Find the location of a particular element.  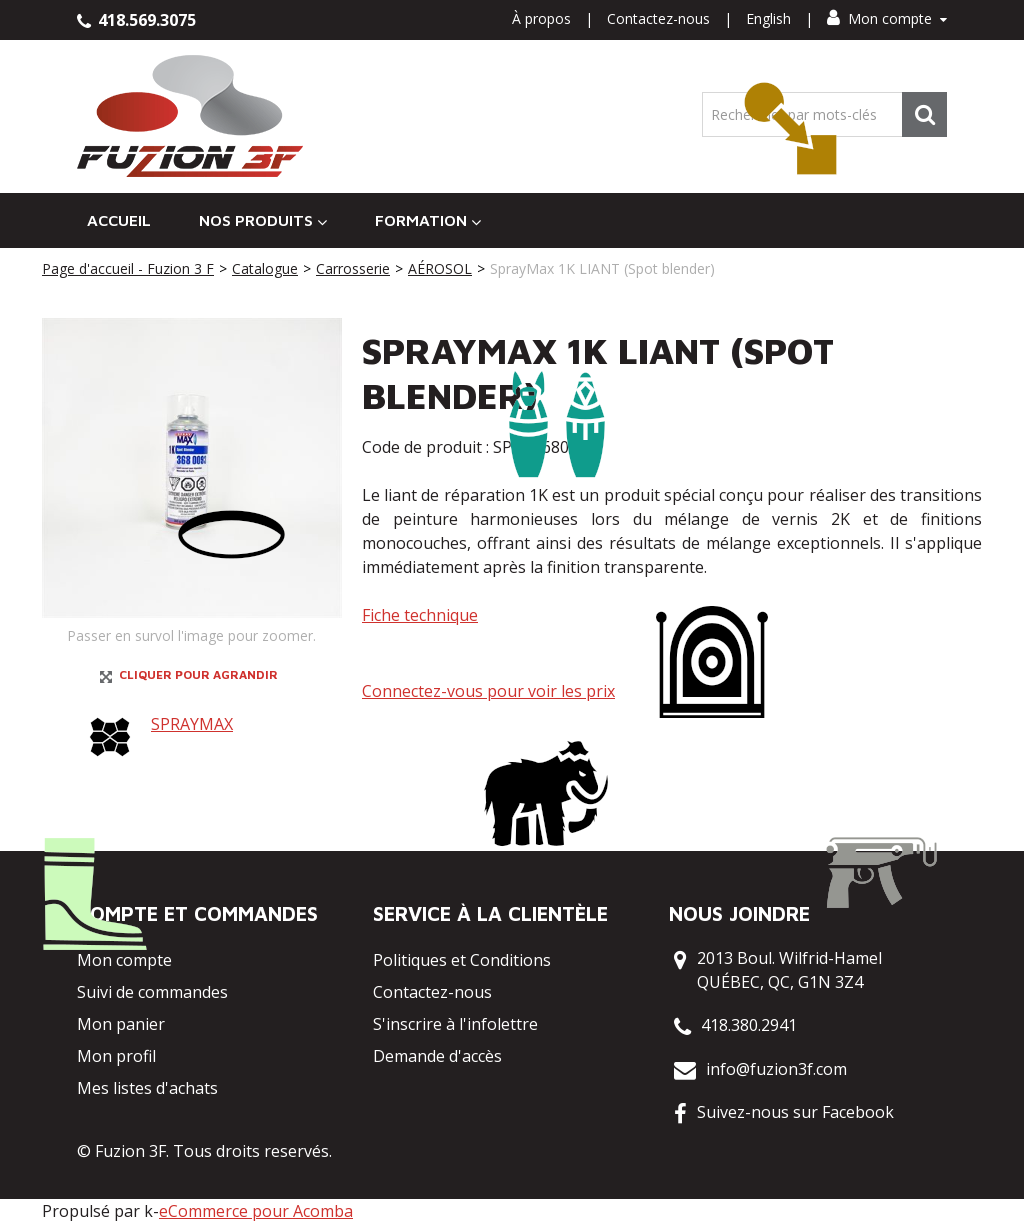

indicates a pit or trap hazard in gameplay is located at coordinates (231, 534).